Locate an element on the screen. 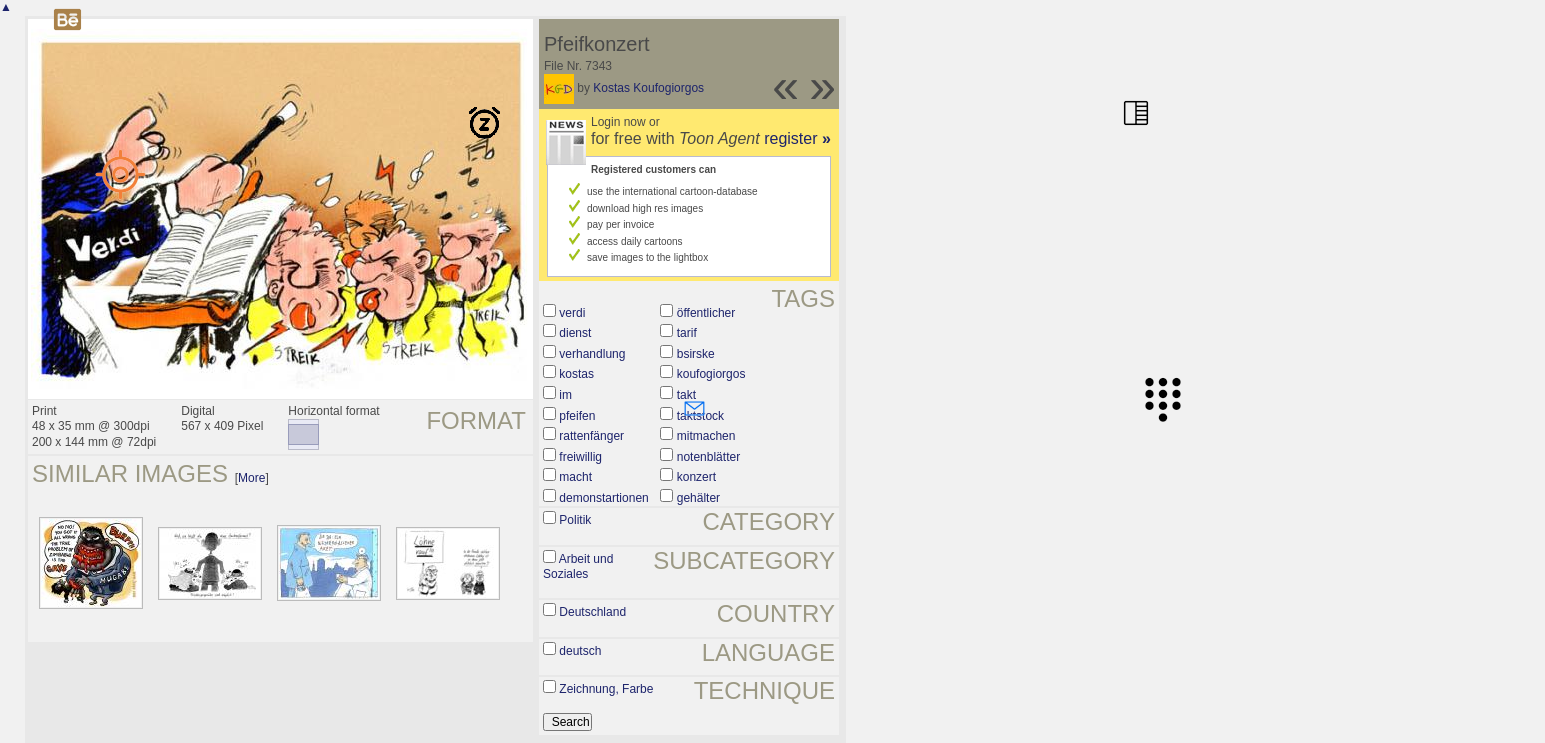 This screenshot has width=1545, height=743. open numeric keypad for input is located at coordinates (1163, 399).